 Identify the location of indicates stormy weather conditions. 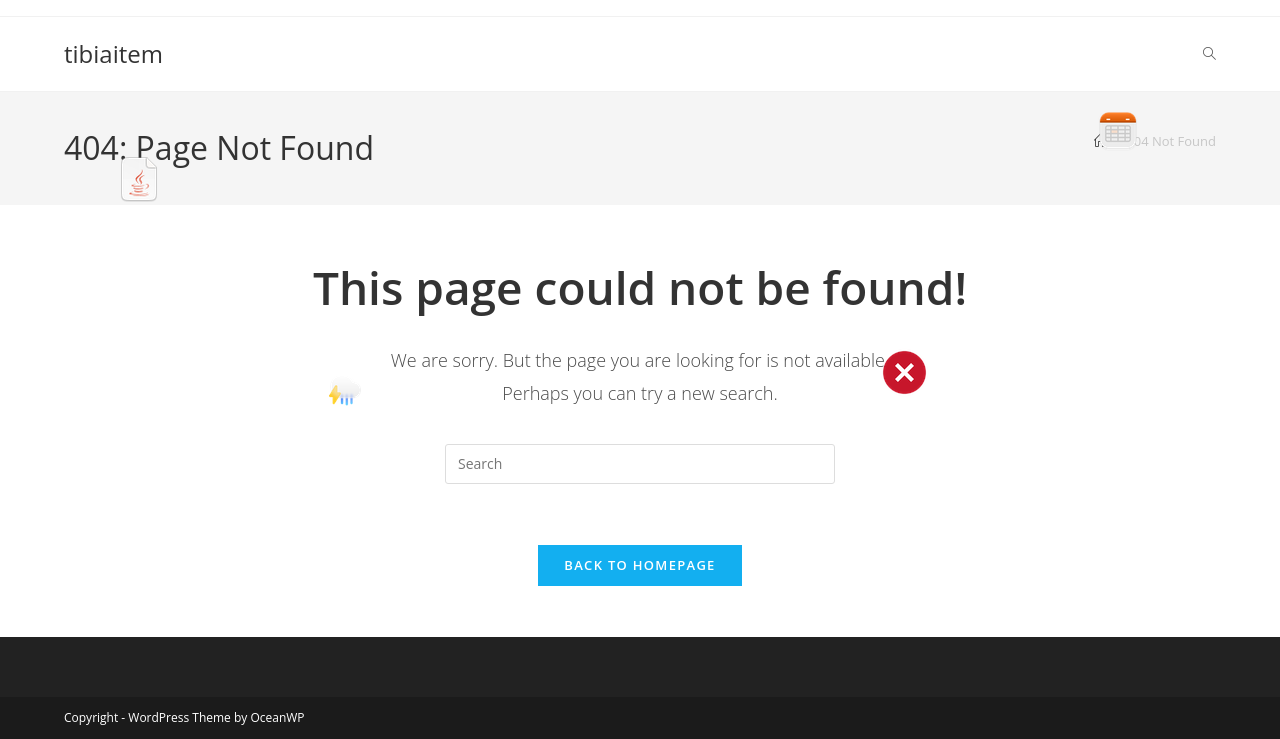
(345, 390).